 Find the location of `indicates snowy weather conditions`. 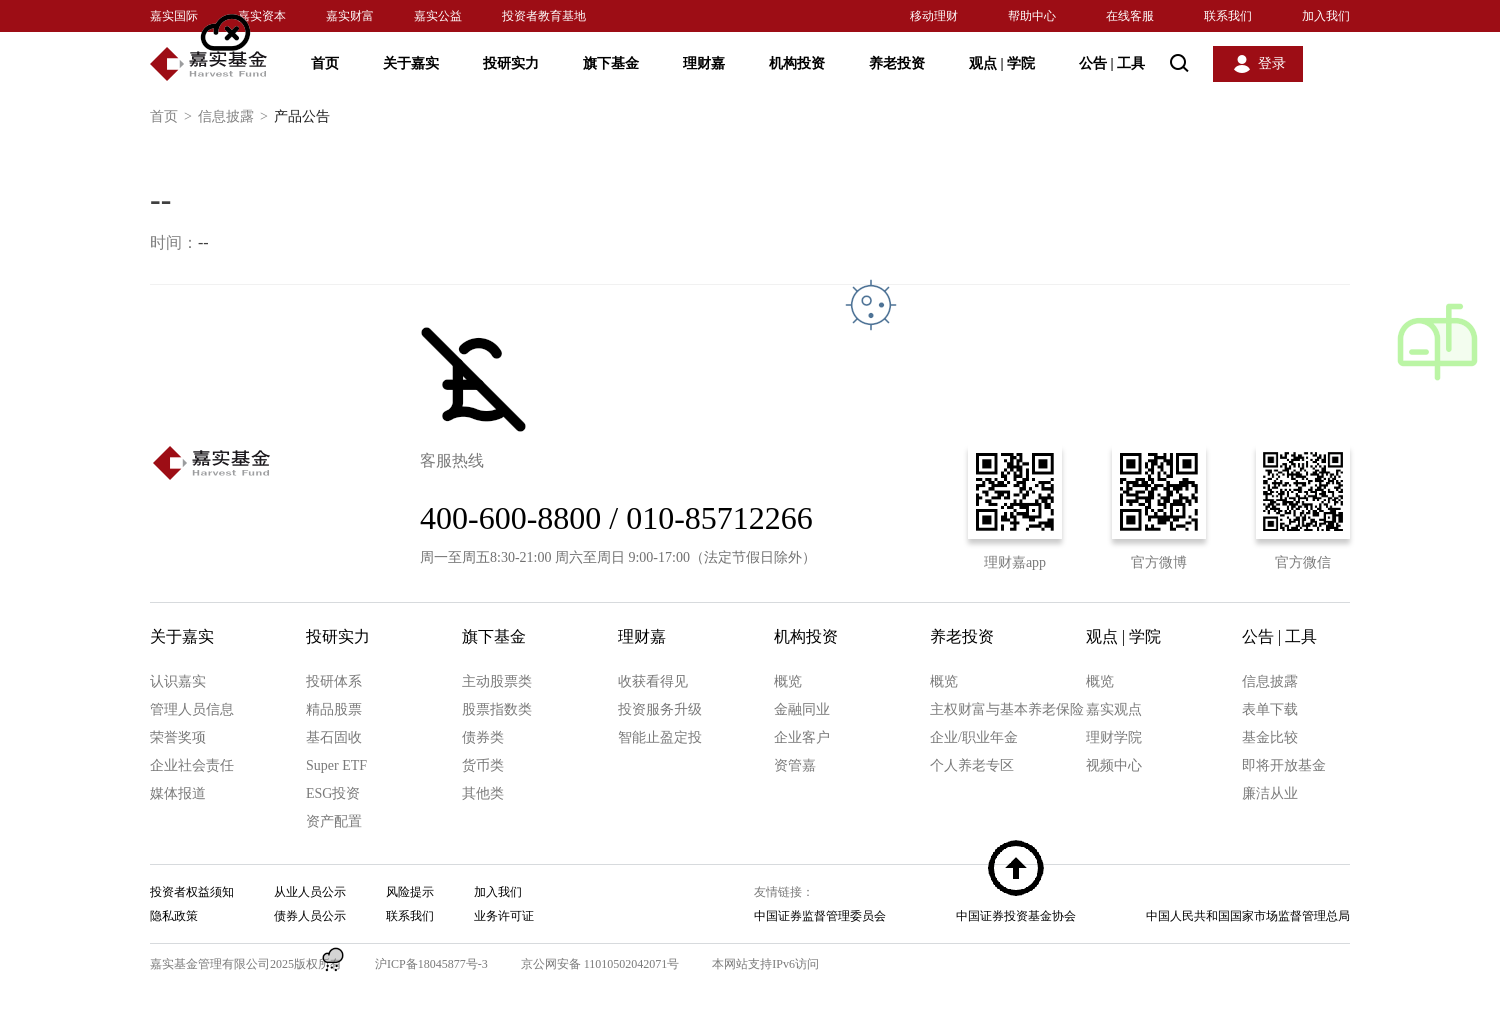

indicates snowy weather conditions is located at coordinates (333, 959).